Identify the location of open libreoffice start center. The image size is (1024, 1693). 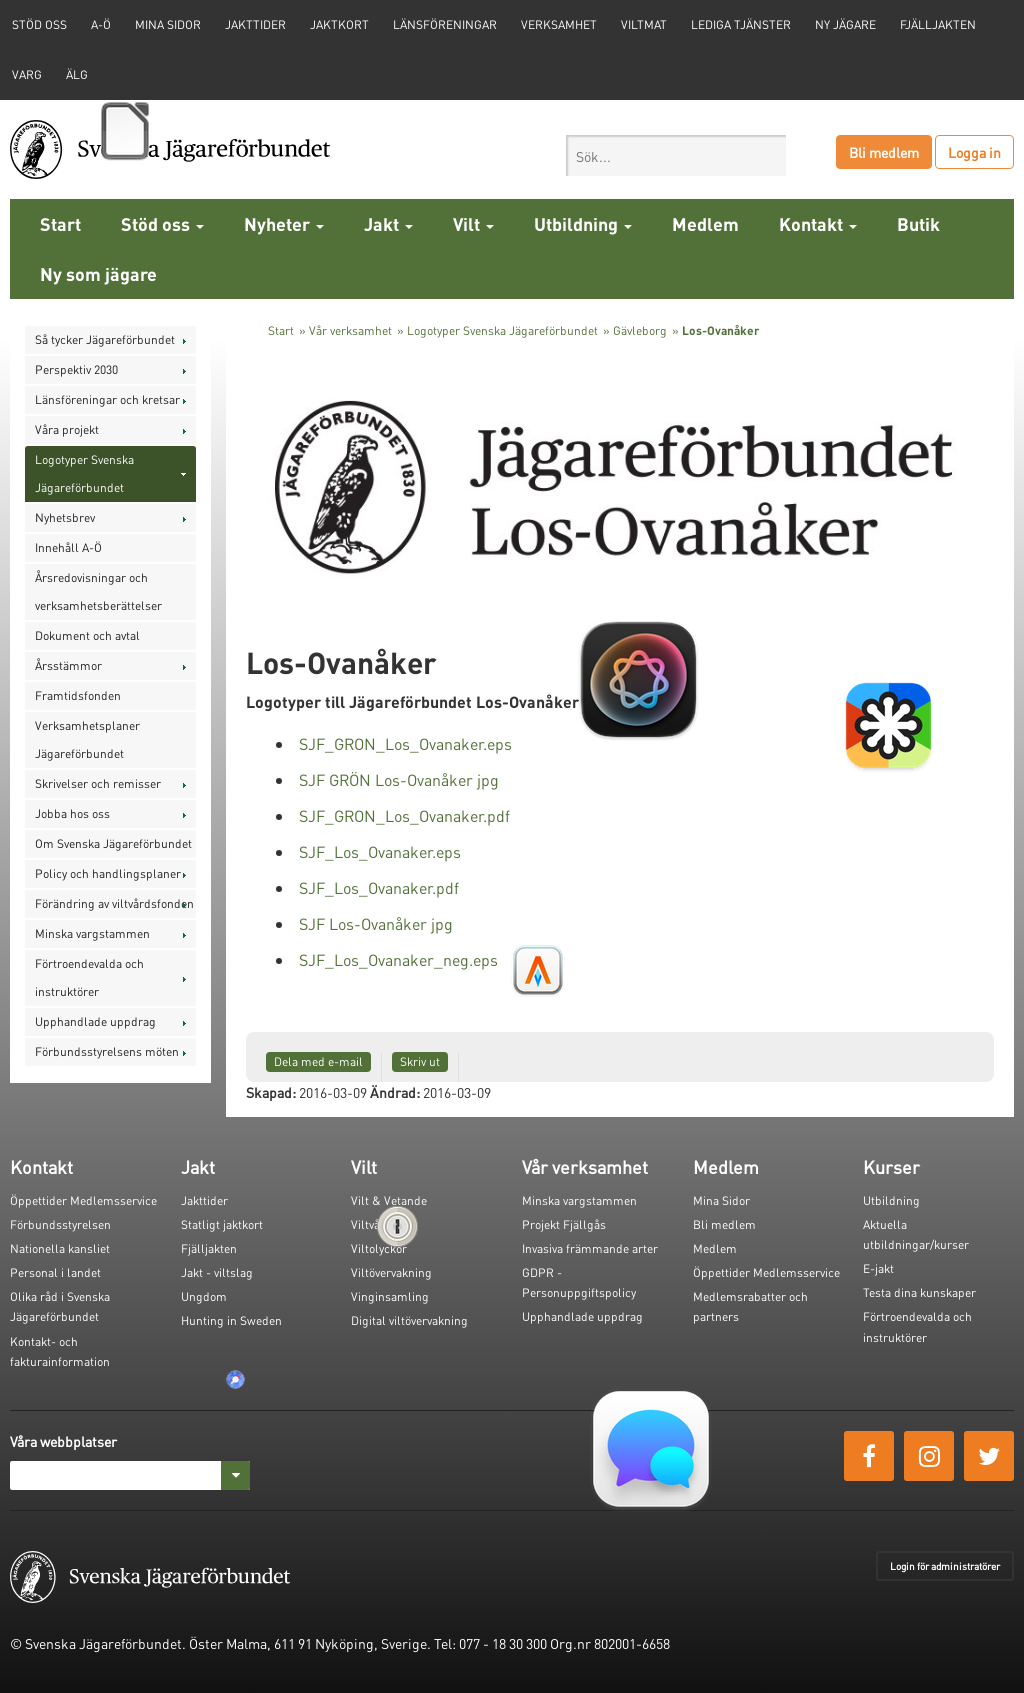
(125, 131).